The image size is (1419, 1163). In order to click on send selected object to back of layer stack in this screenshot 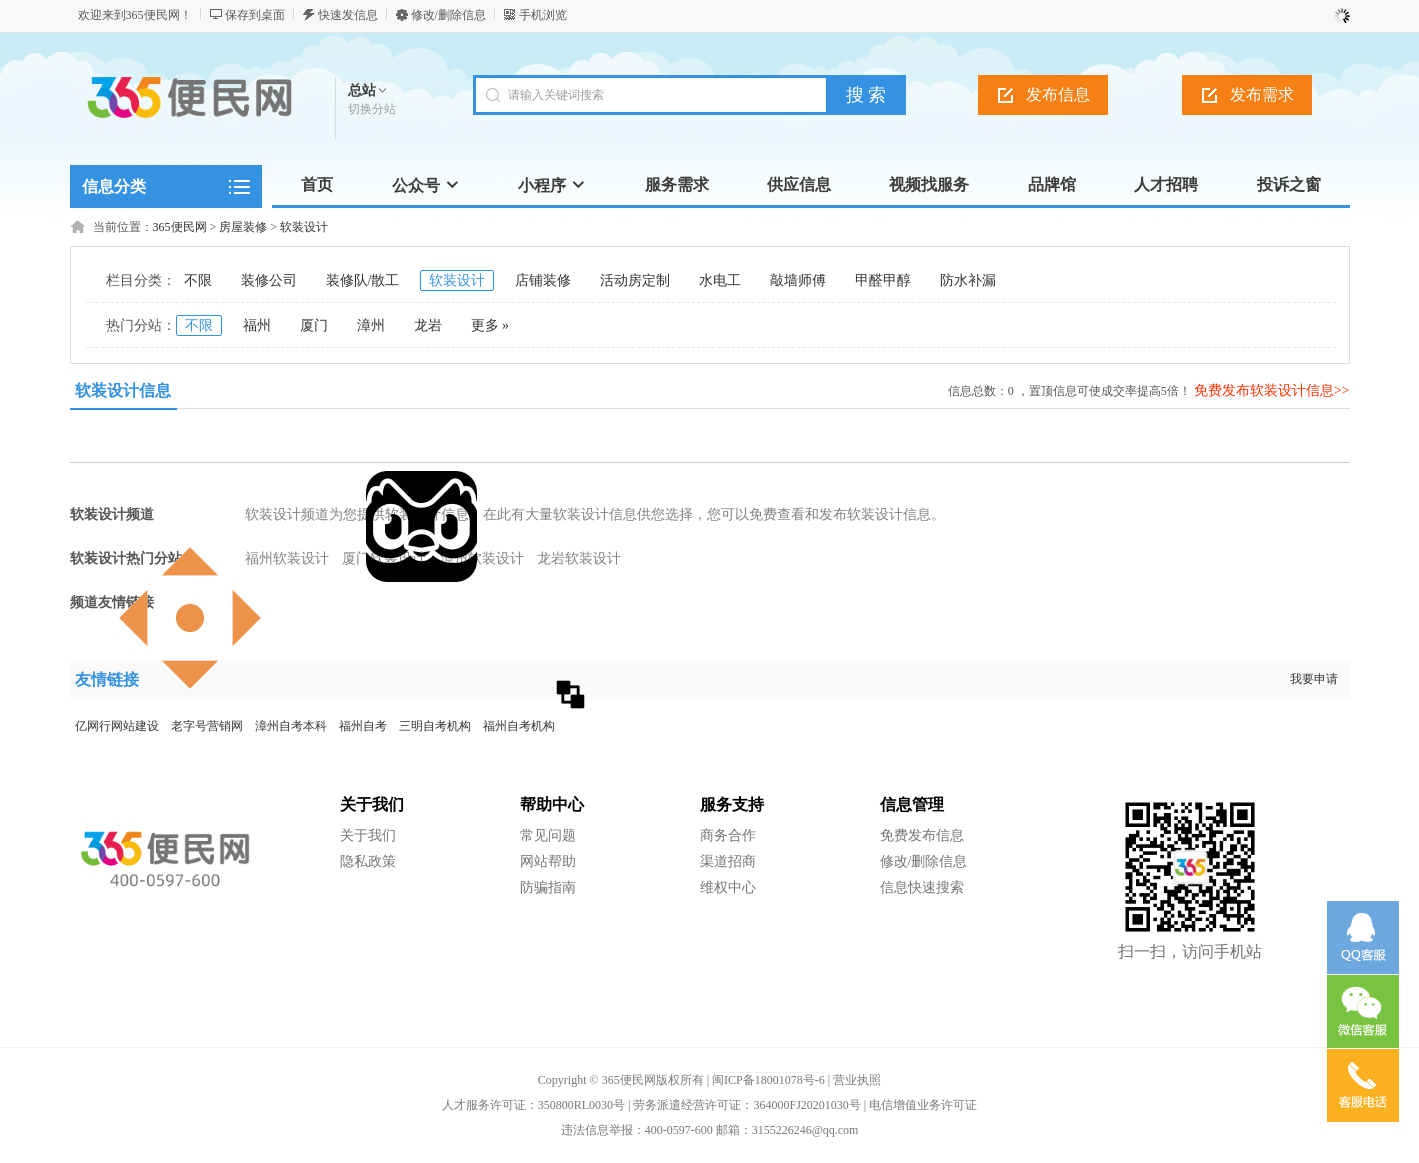, I will do `click(570, 694)`.